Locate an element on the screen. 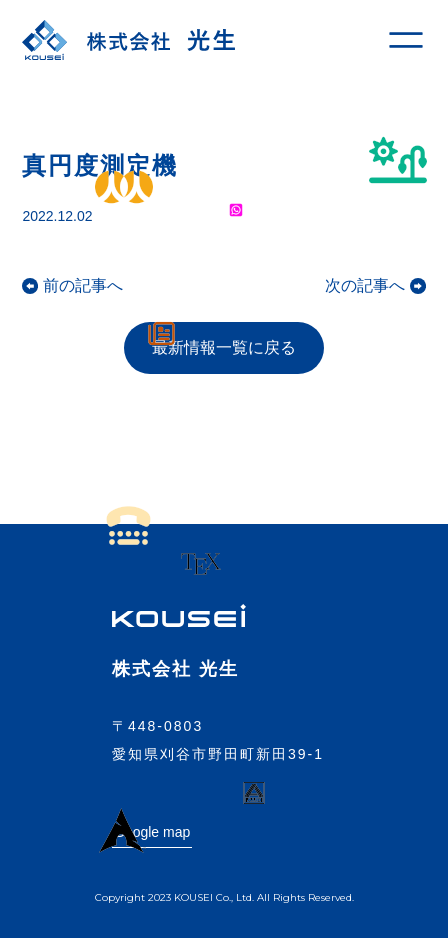 The image size is (448, 938). open WhatsApp messaging app is located at coordinates (236, 210).